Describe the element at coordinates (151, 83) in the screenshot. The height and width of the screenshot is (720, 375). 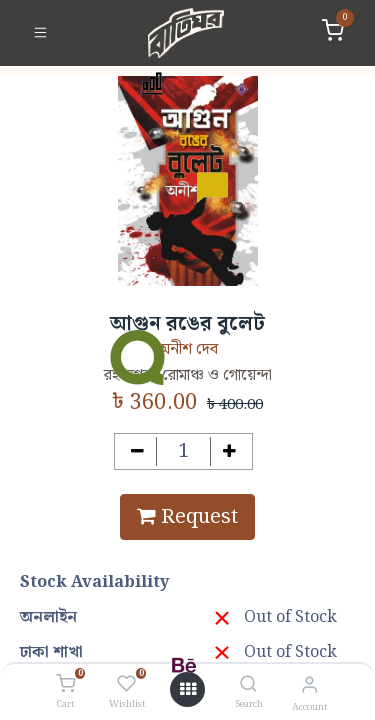
I see `open numbers spreadsheet app` at that location.